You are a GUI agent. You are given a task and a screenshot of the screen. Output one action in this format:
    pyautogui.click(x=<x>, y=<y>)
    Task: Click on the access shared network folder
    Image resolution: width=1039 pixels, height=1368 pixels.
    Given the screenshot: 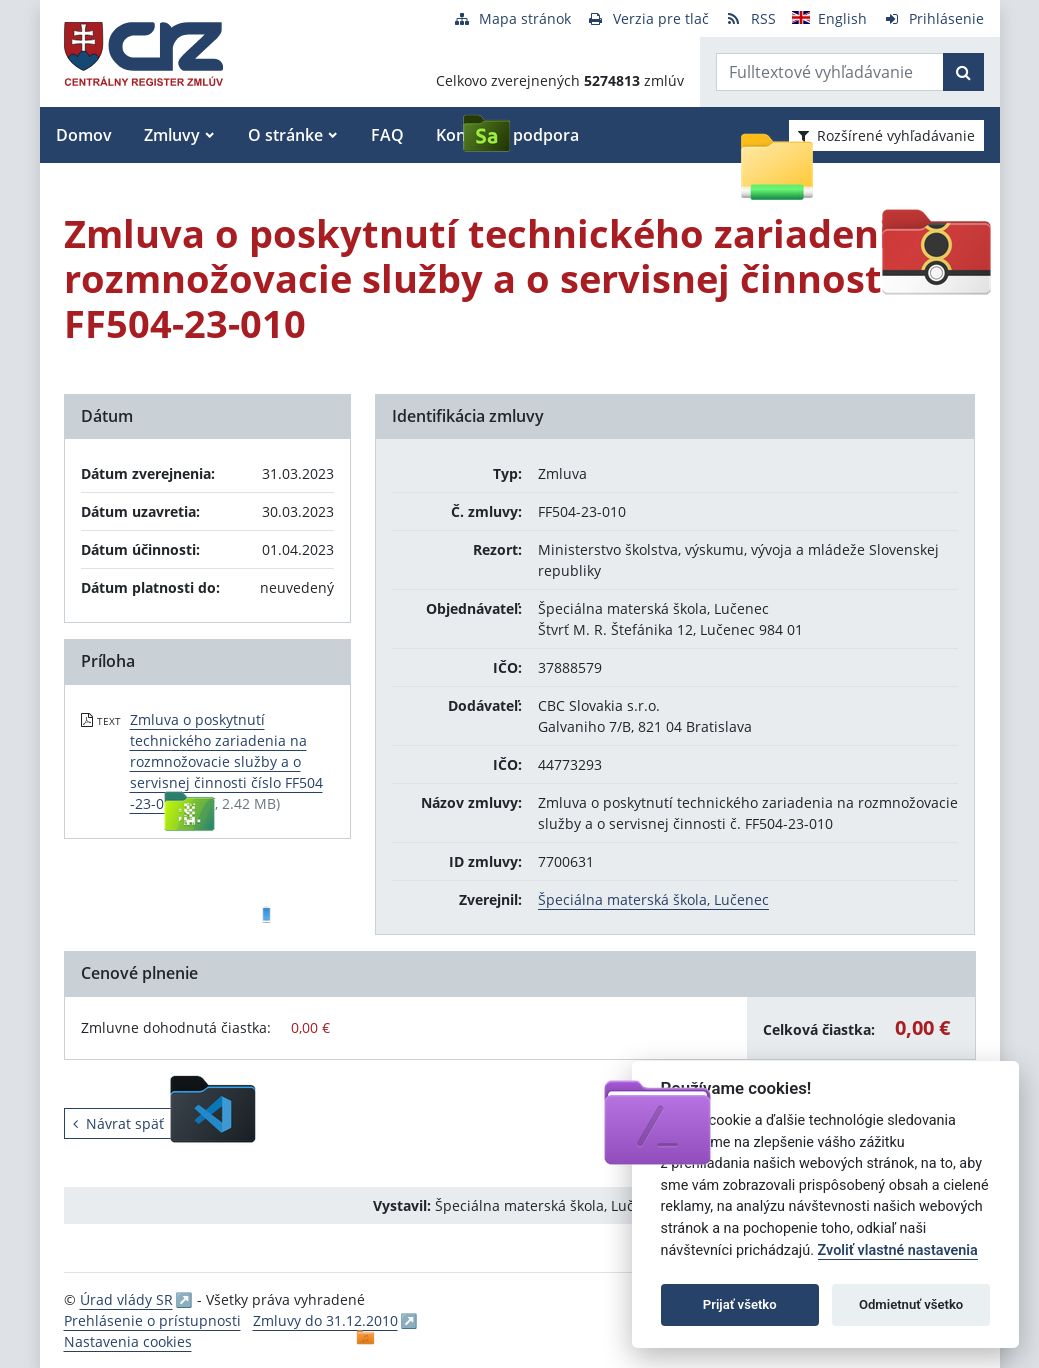 What is the action you would take?
    pyautogui.click(x=777, y=164)
    